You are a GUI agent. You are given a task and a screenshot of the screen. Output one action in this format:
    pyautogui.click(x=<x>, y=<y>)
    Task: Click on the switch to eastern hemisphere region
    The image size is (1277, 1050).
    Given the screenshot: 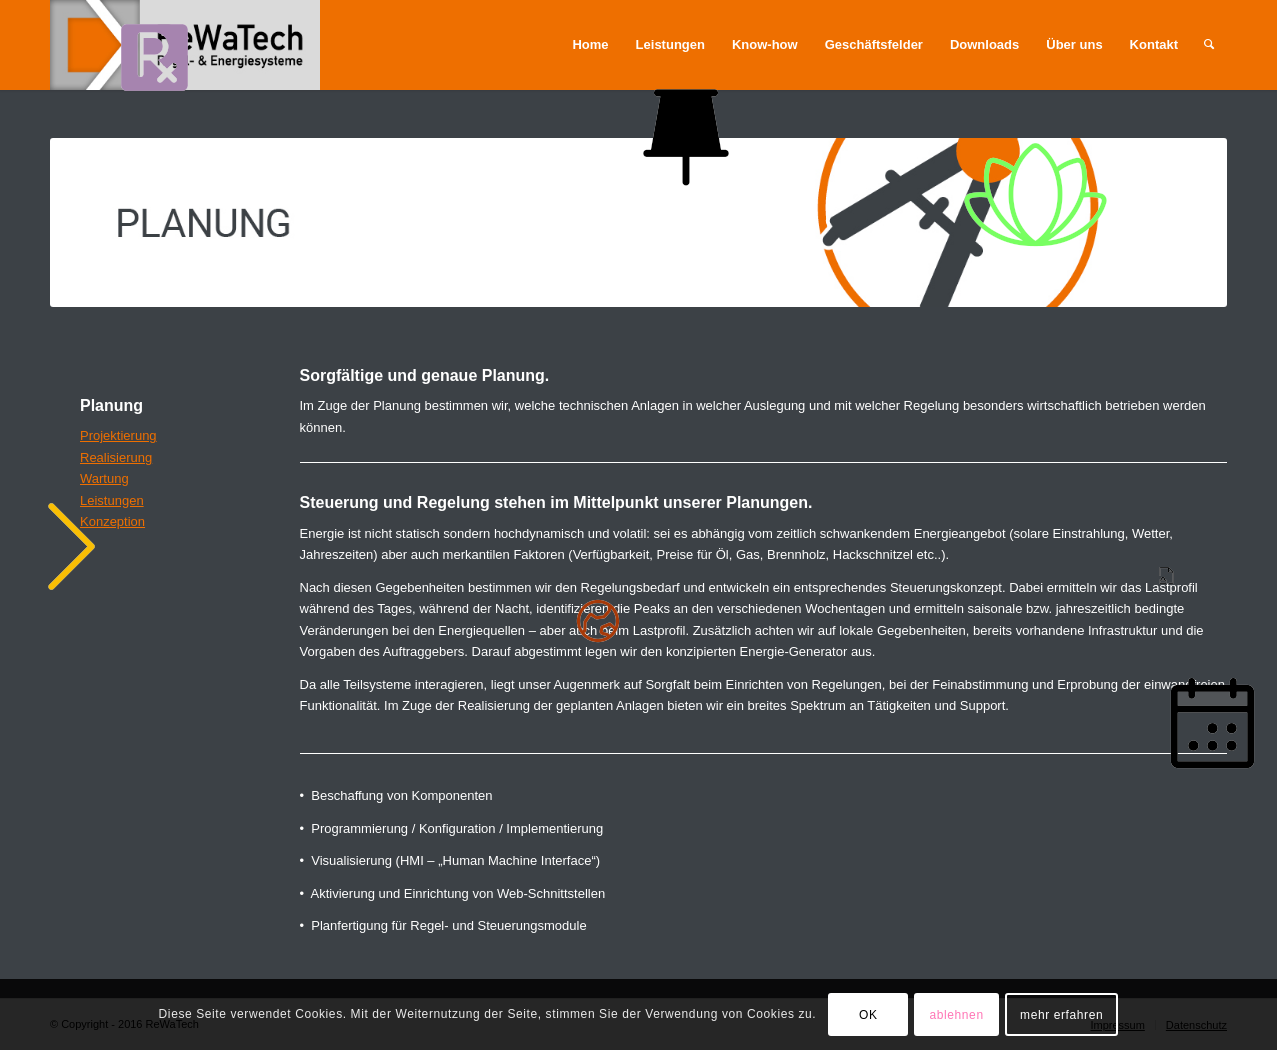 What is the action you would take?
    pyautogui.click(x=598, y=621)
    